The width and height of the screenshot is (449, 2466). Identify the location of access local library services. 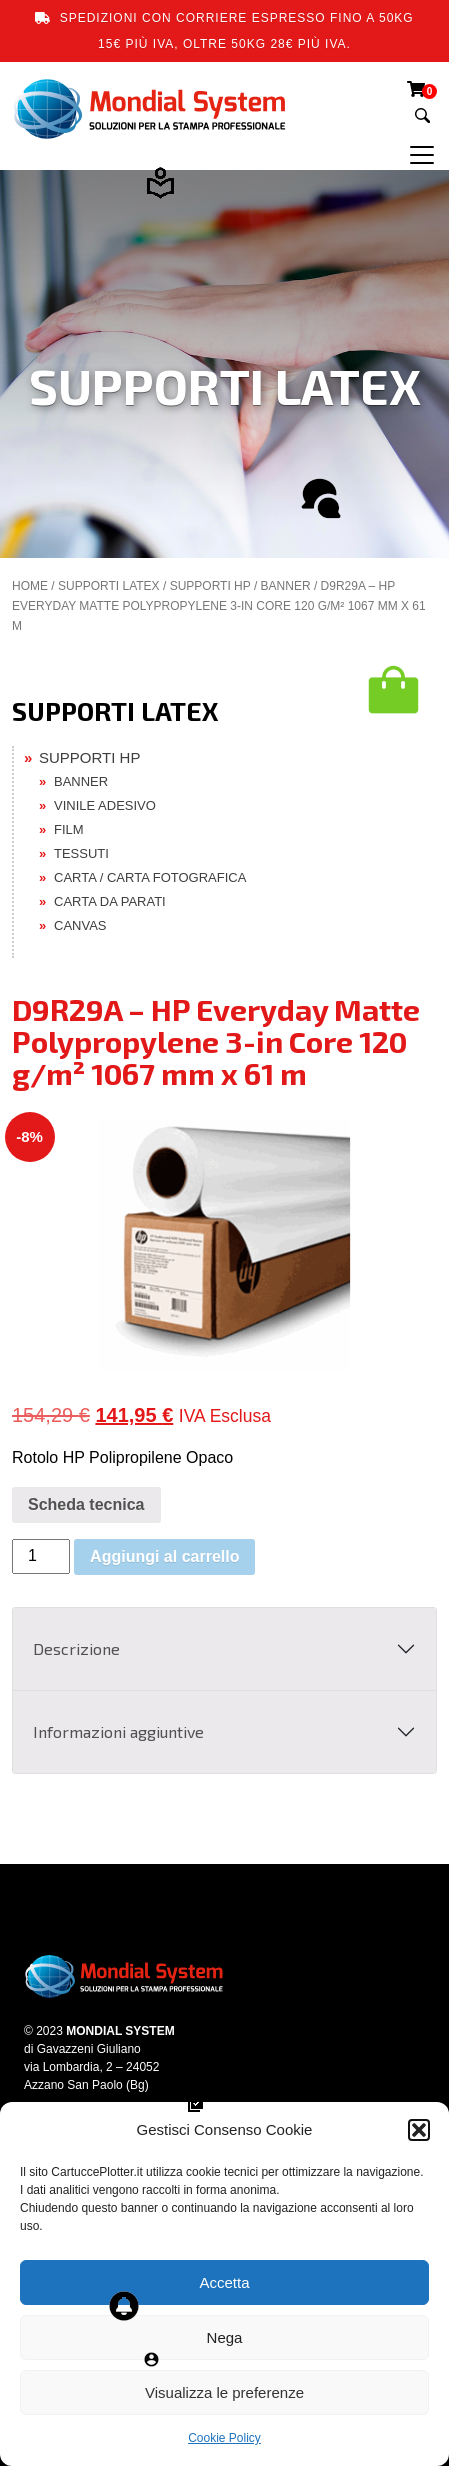
(160, 183).